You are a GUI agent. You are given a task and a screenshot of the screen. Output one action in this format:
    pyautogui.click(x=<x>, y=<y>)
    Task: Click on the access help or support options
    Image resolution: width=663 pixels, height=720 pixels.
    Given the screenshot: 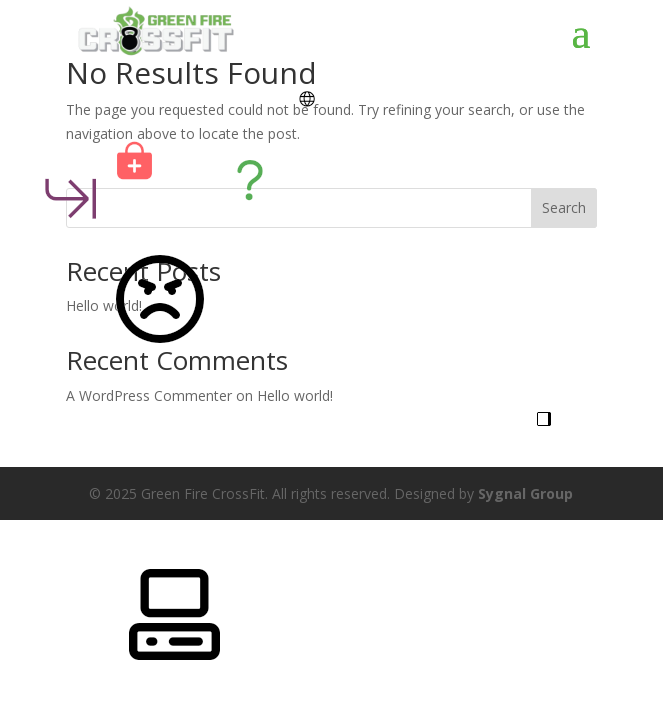 What is the action you would take?
    pyautogui.click(x=250, y=181)
    